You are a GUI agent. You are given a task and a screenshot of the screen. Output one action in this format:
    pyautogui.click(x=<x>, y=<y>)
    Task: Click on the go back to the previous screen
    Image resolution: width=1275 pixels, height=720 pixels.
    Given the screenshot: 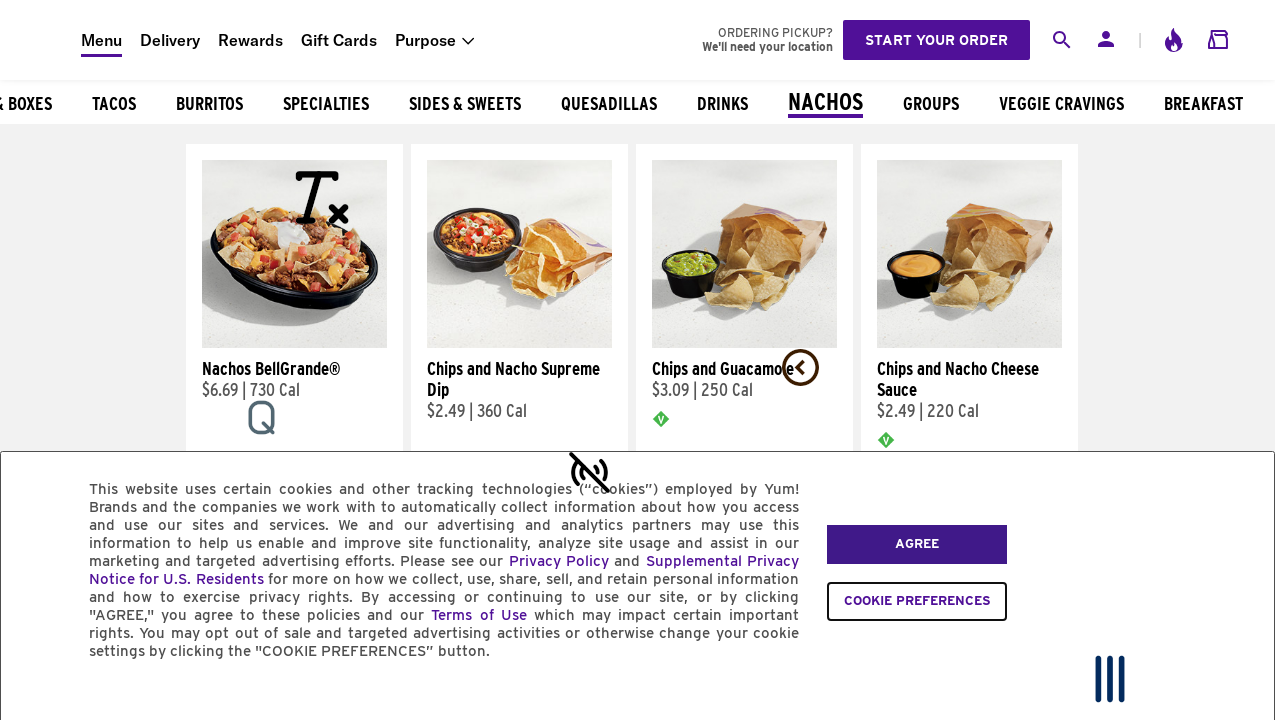 What is the action you would take?
    pyautogui.click(x=800, y=367)
    